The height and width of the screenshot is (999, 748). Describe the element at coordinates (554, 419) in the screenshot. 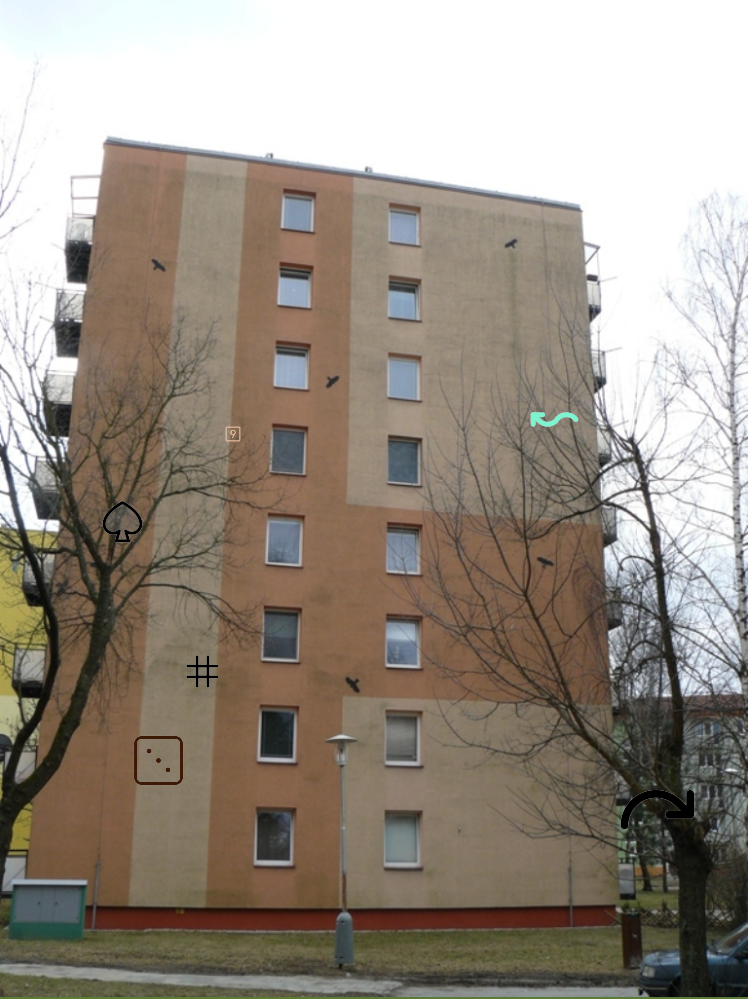

I see `undo or revert to previous state` at that location.